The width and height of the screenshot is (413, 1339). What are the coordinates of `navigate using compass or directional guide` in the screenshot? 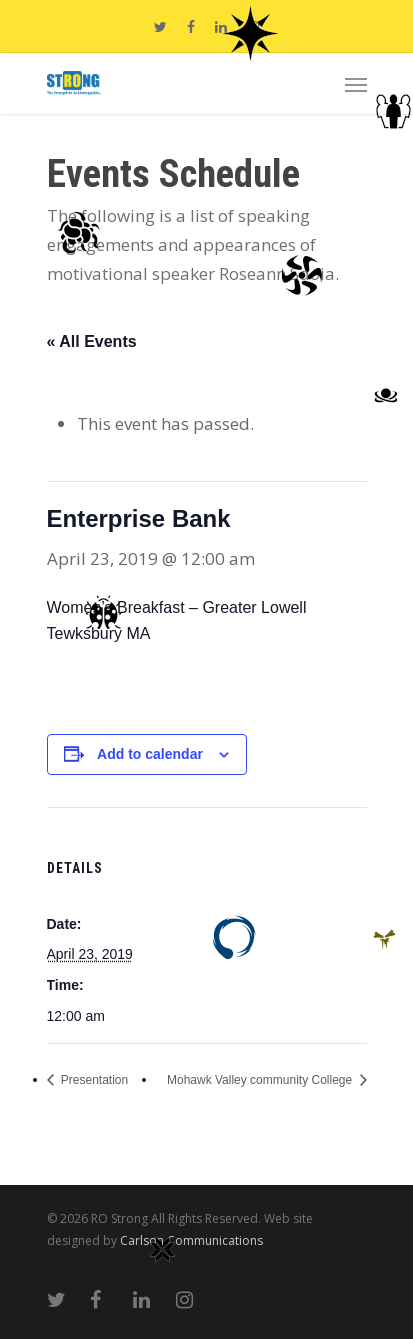 It's located at (250, 33).